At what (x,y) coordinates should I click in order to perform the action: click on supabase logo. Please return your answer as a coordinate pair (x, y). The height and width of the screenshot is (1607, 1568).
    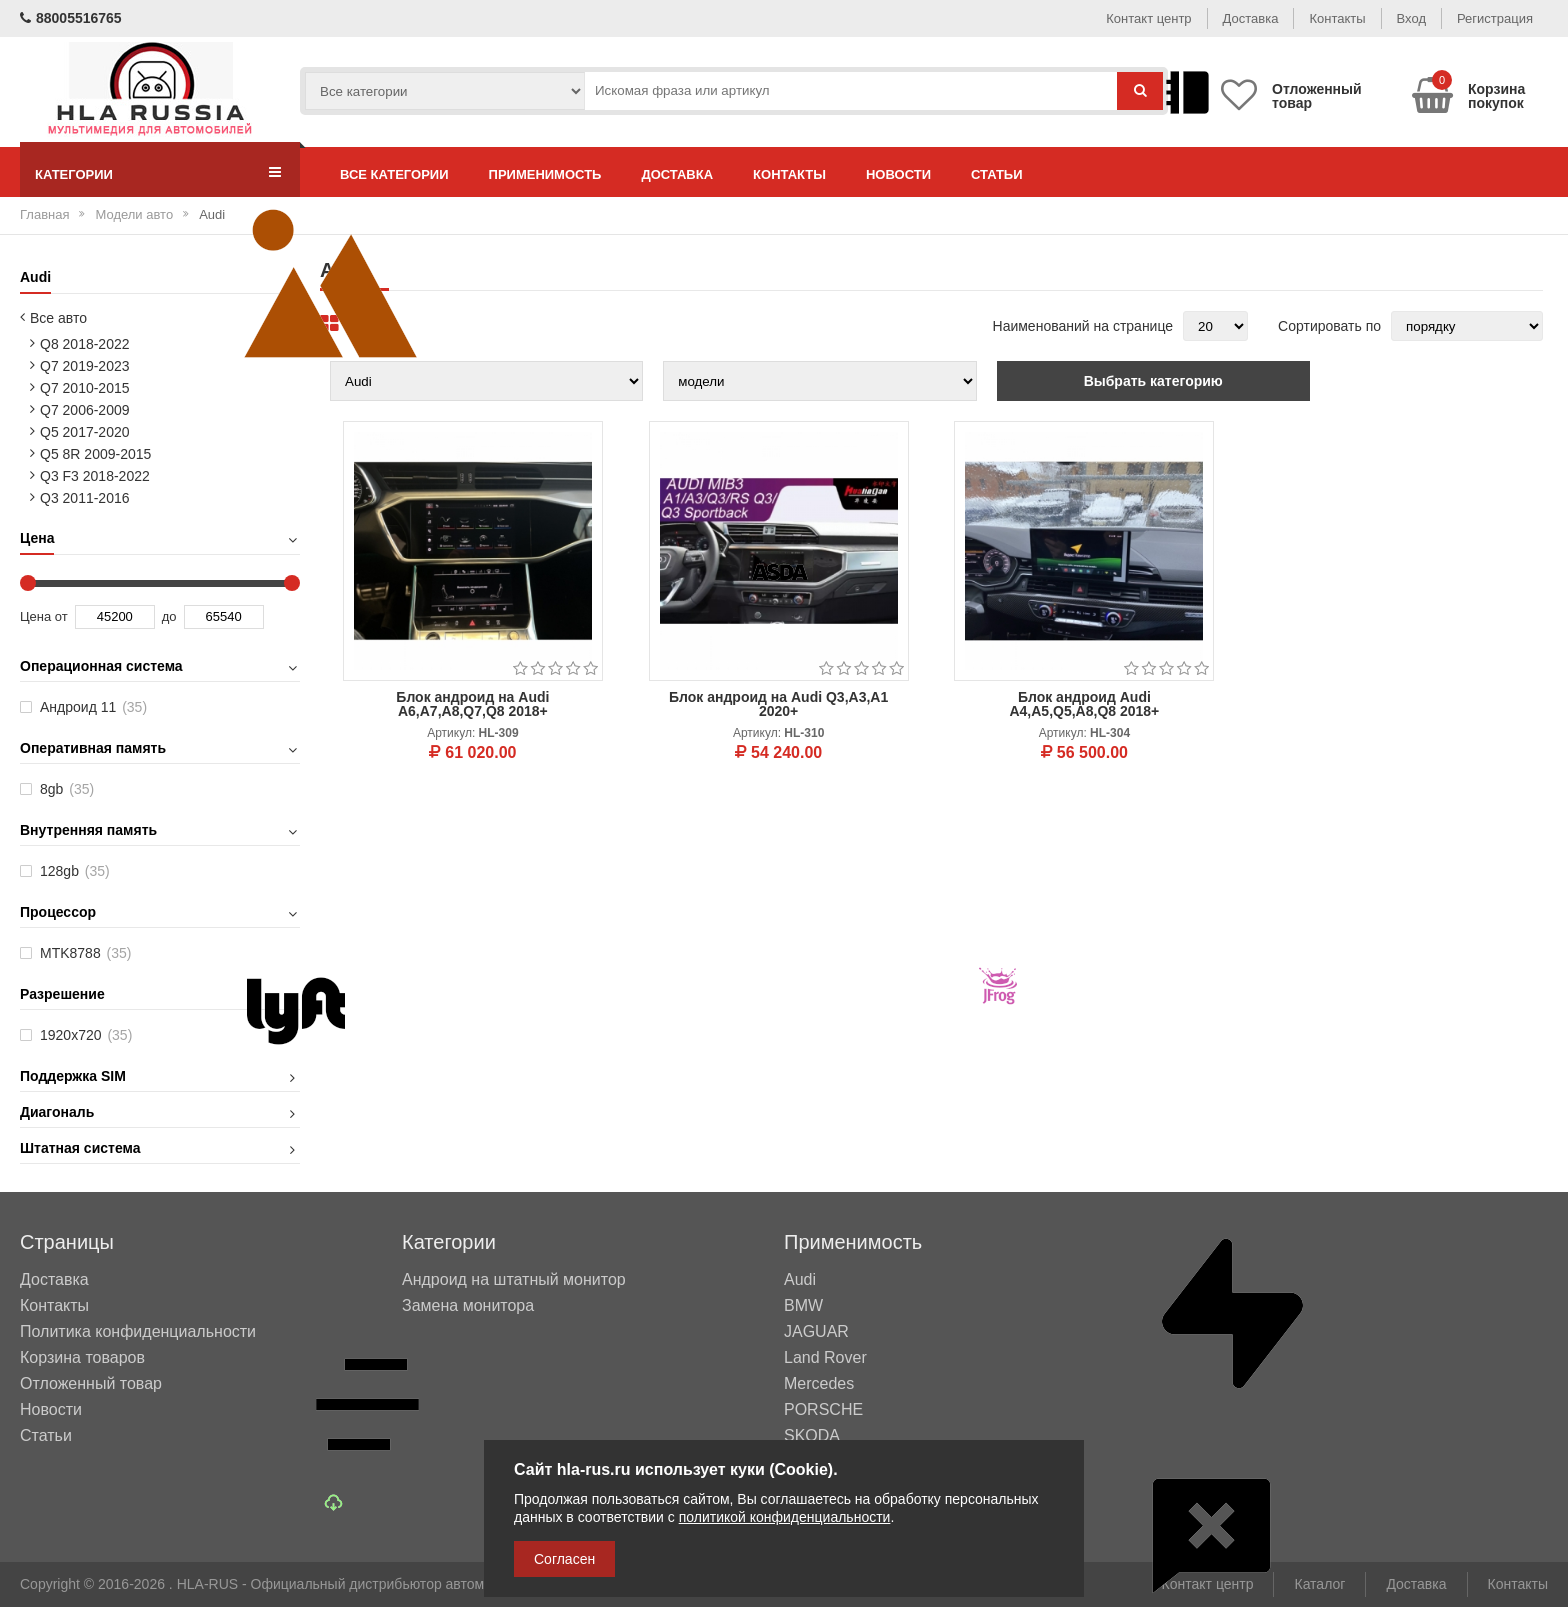
    Looking at the image, I should click on (1232, 1313).